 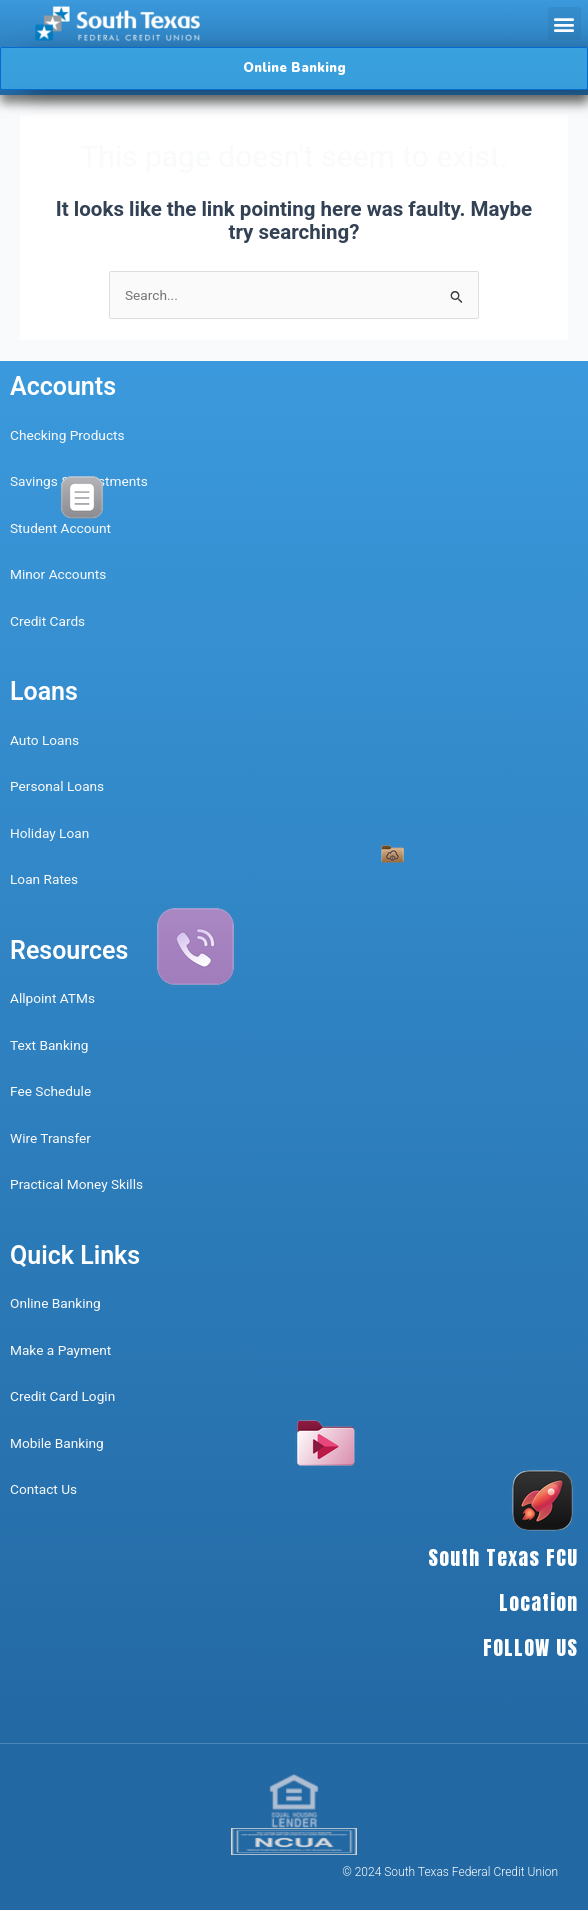 What do you see at coordinates (392, 854) in the screenshot?
I see `open apache httpd server configuration folder` at bounding box center [392, 854].